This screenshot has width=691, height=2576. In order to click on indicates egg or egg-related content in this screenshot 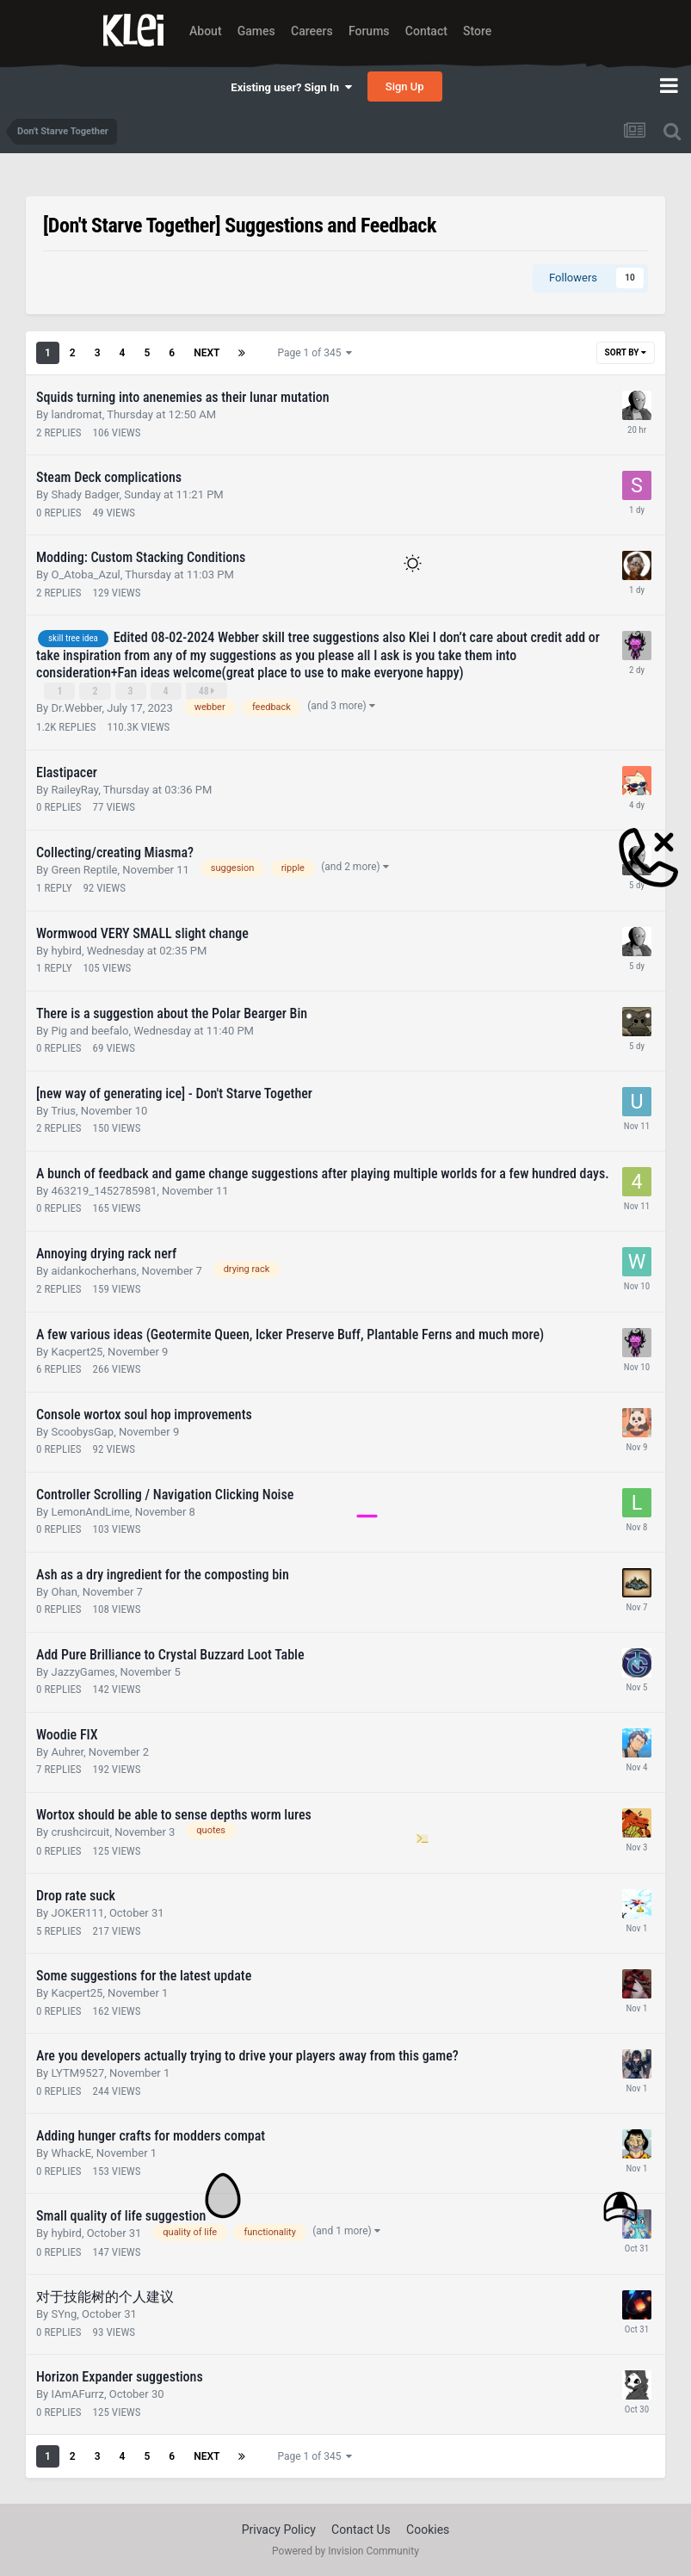, I will do `click(223, 2196)`.